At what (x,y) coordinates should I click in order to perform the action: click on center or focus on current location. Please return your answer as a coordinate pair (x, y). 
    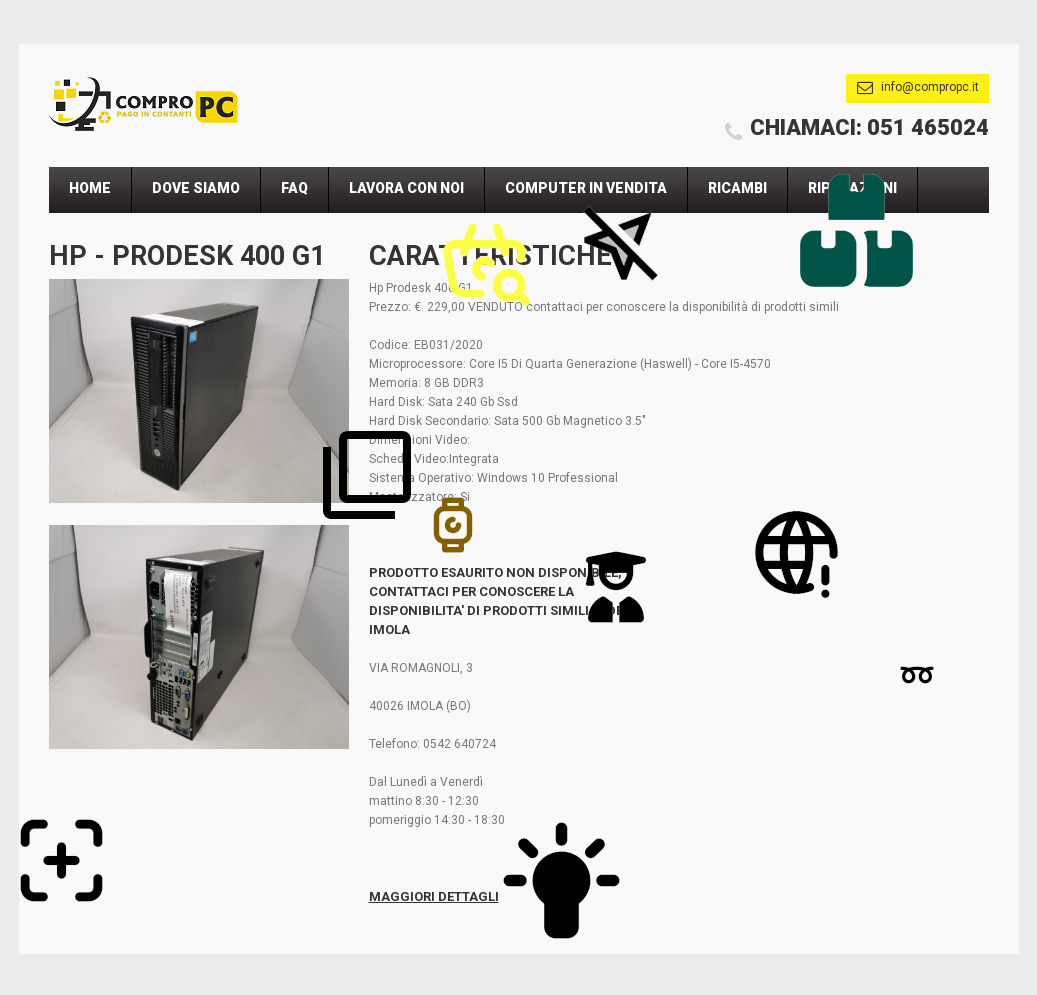
    Looking at the image, I should click on (61, 860).